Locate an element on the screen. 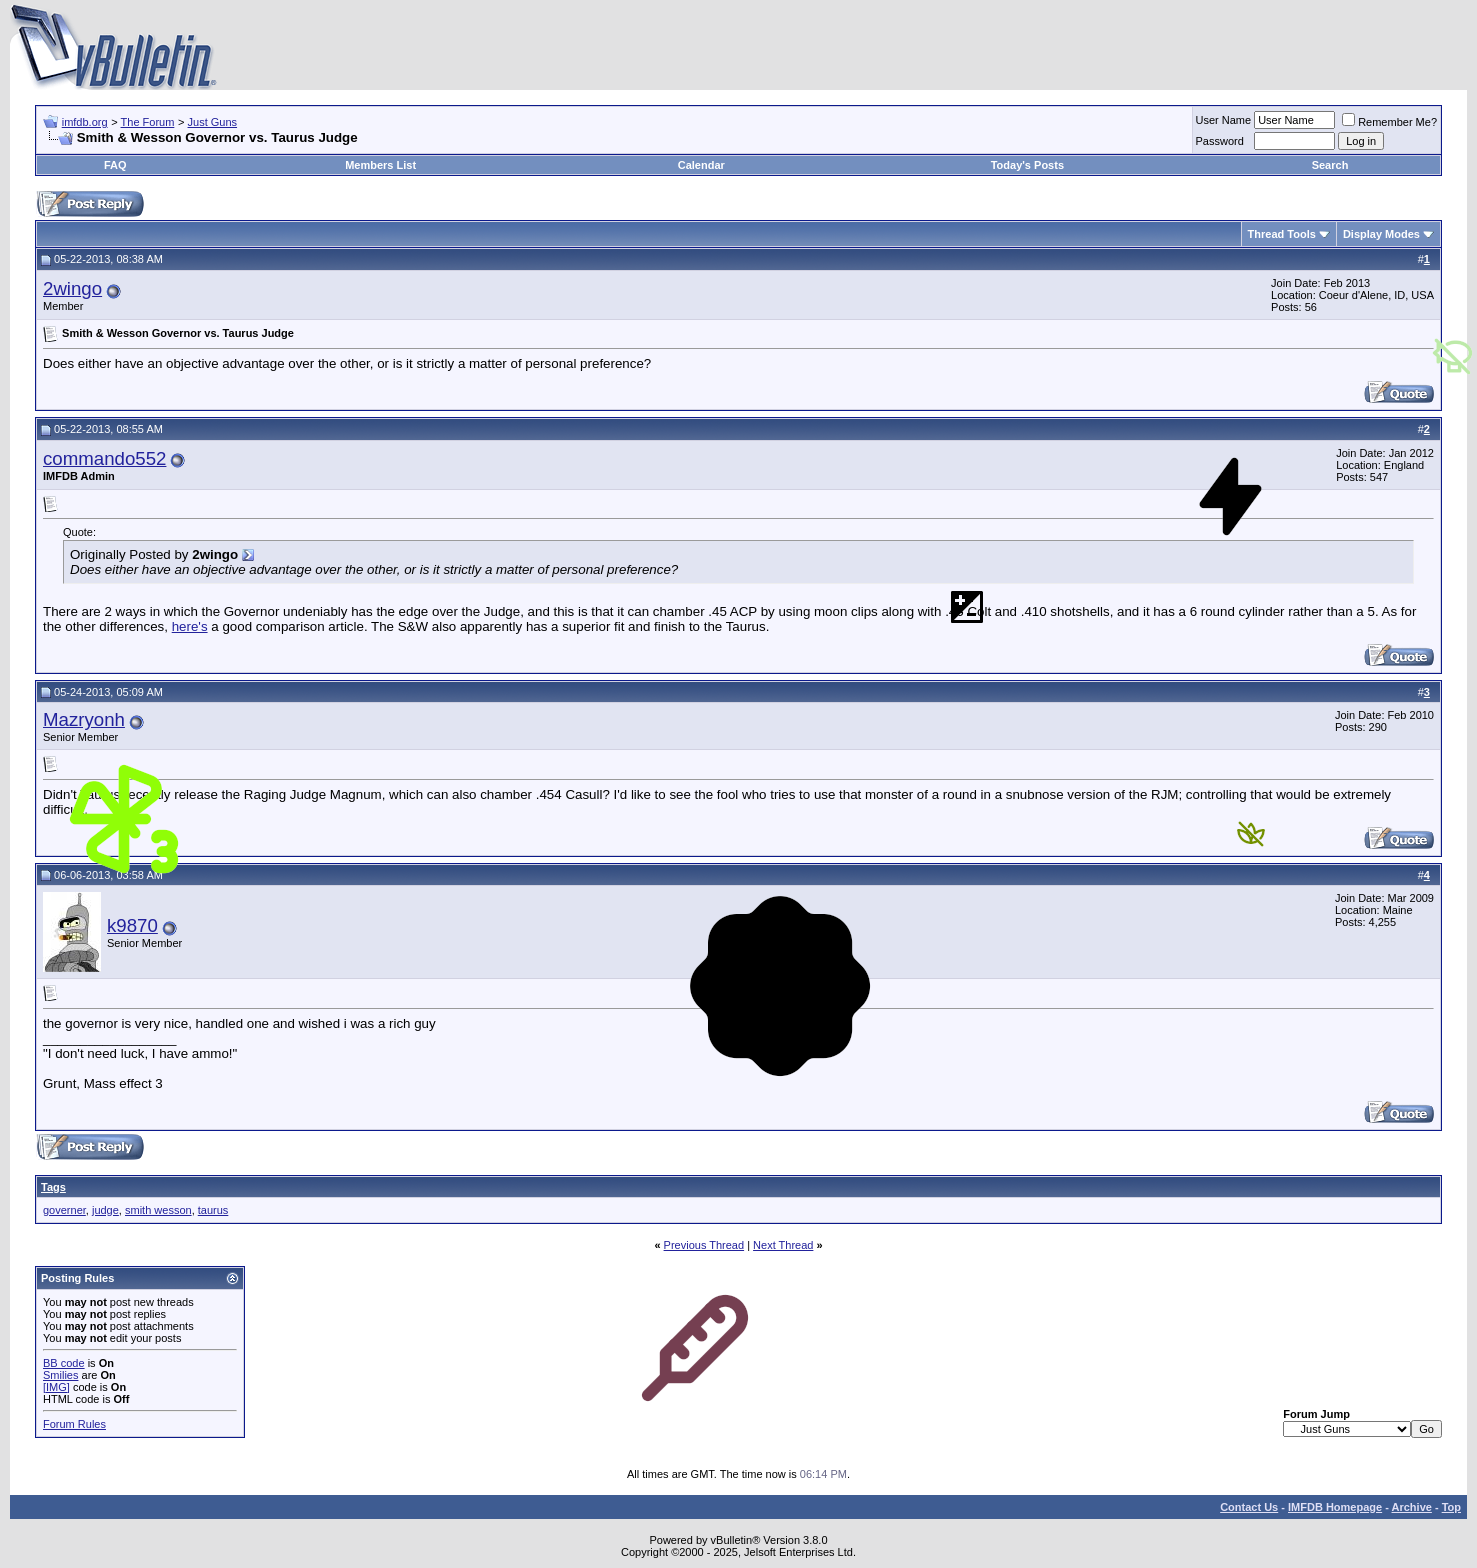  disable plant or garden mode is located at coordinates (1251, 834).